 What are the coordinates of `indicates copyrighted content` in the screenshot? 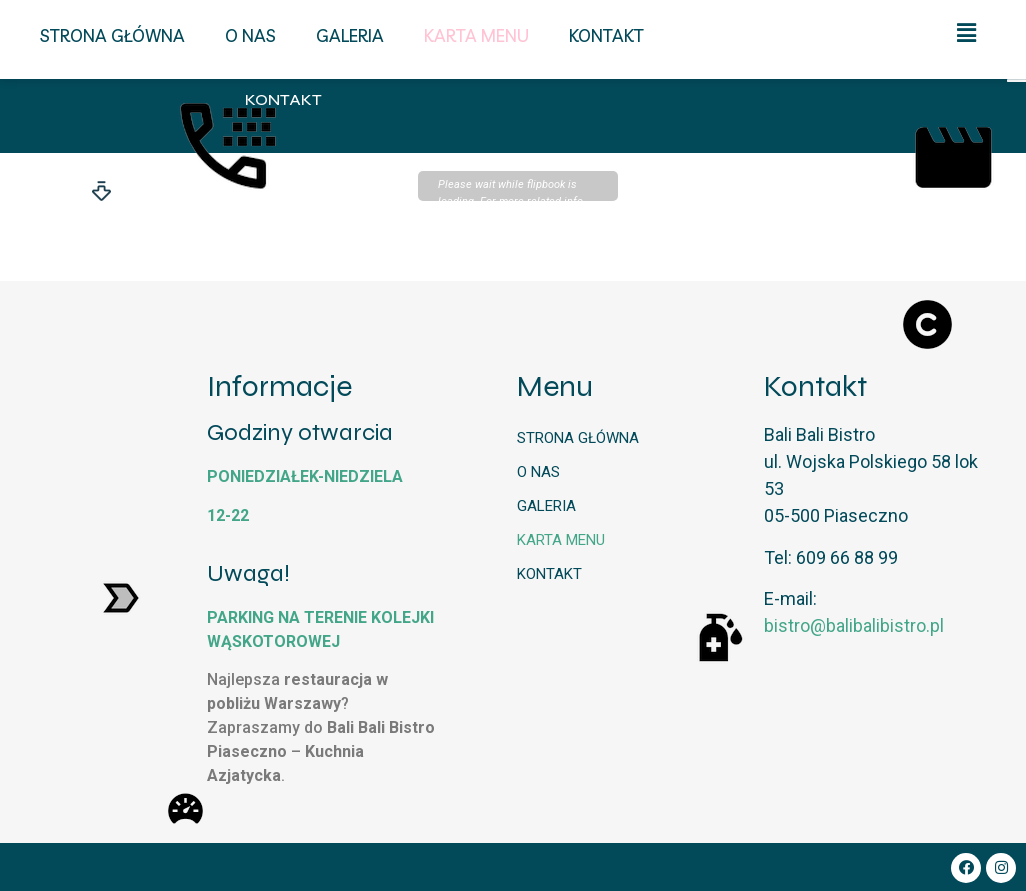 It's located at (927, 324).